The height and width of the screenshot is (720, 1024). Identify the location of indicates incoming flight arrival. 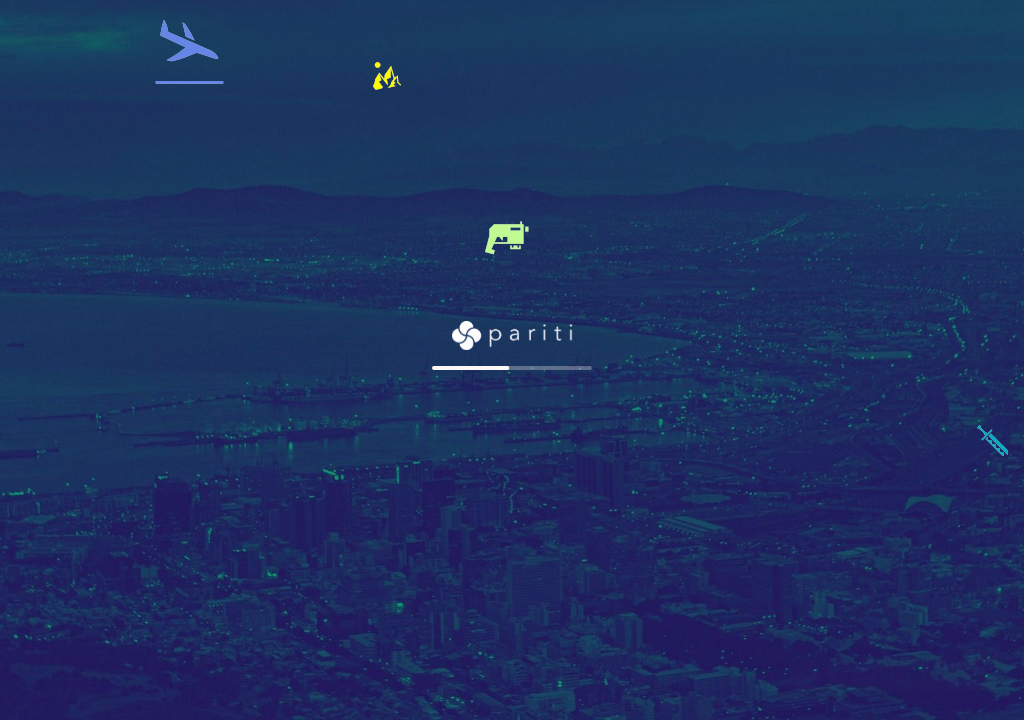
(189, 53).